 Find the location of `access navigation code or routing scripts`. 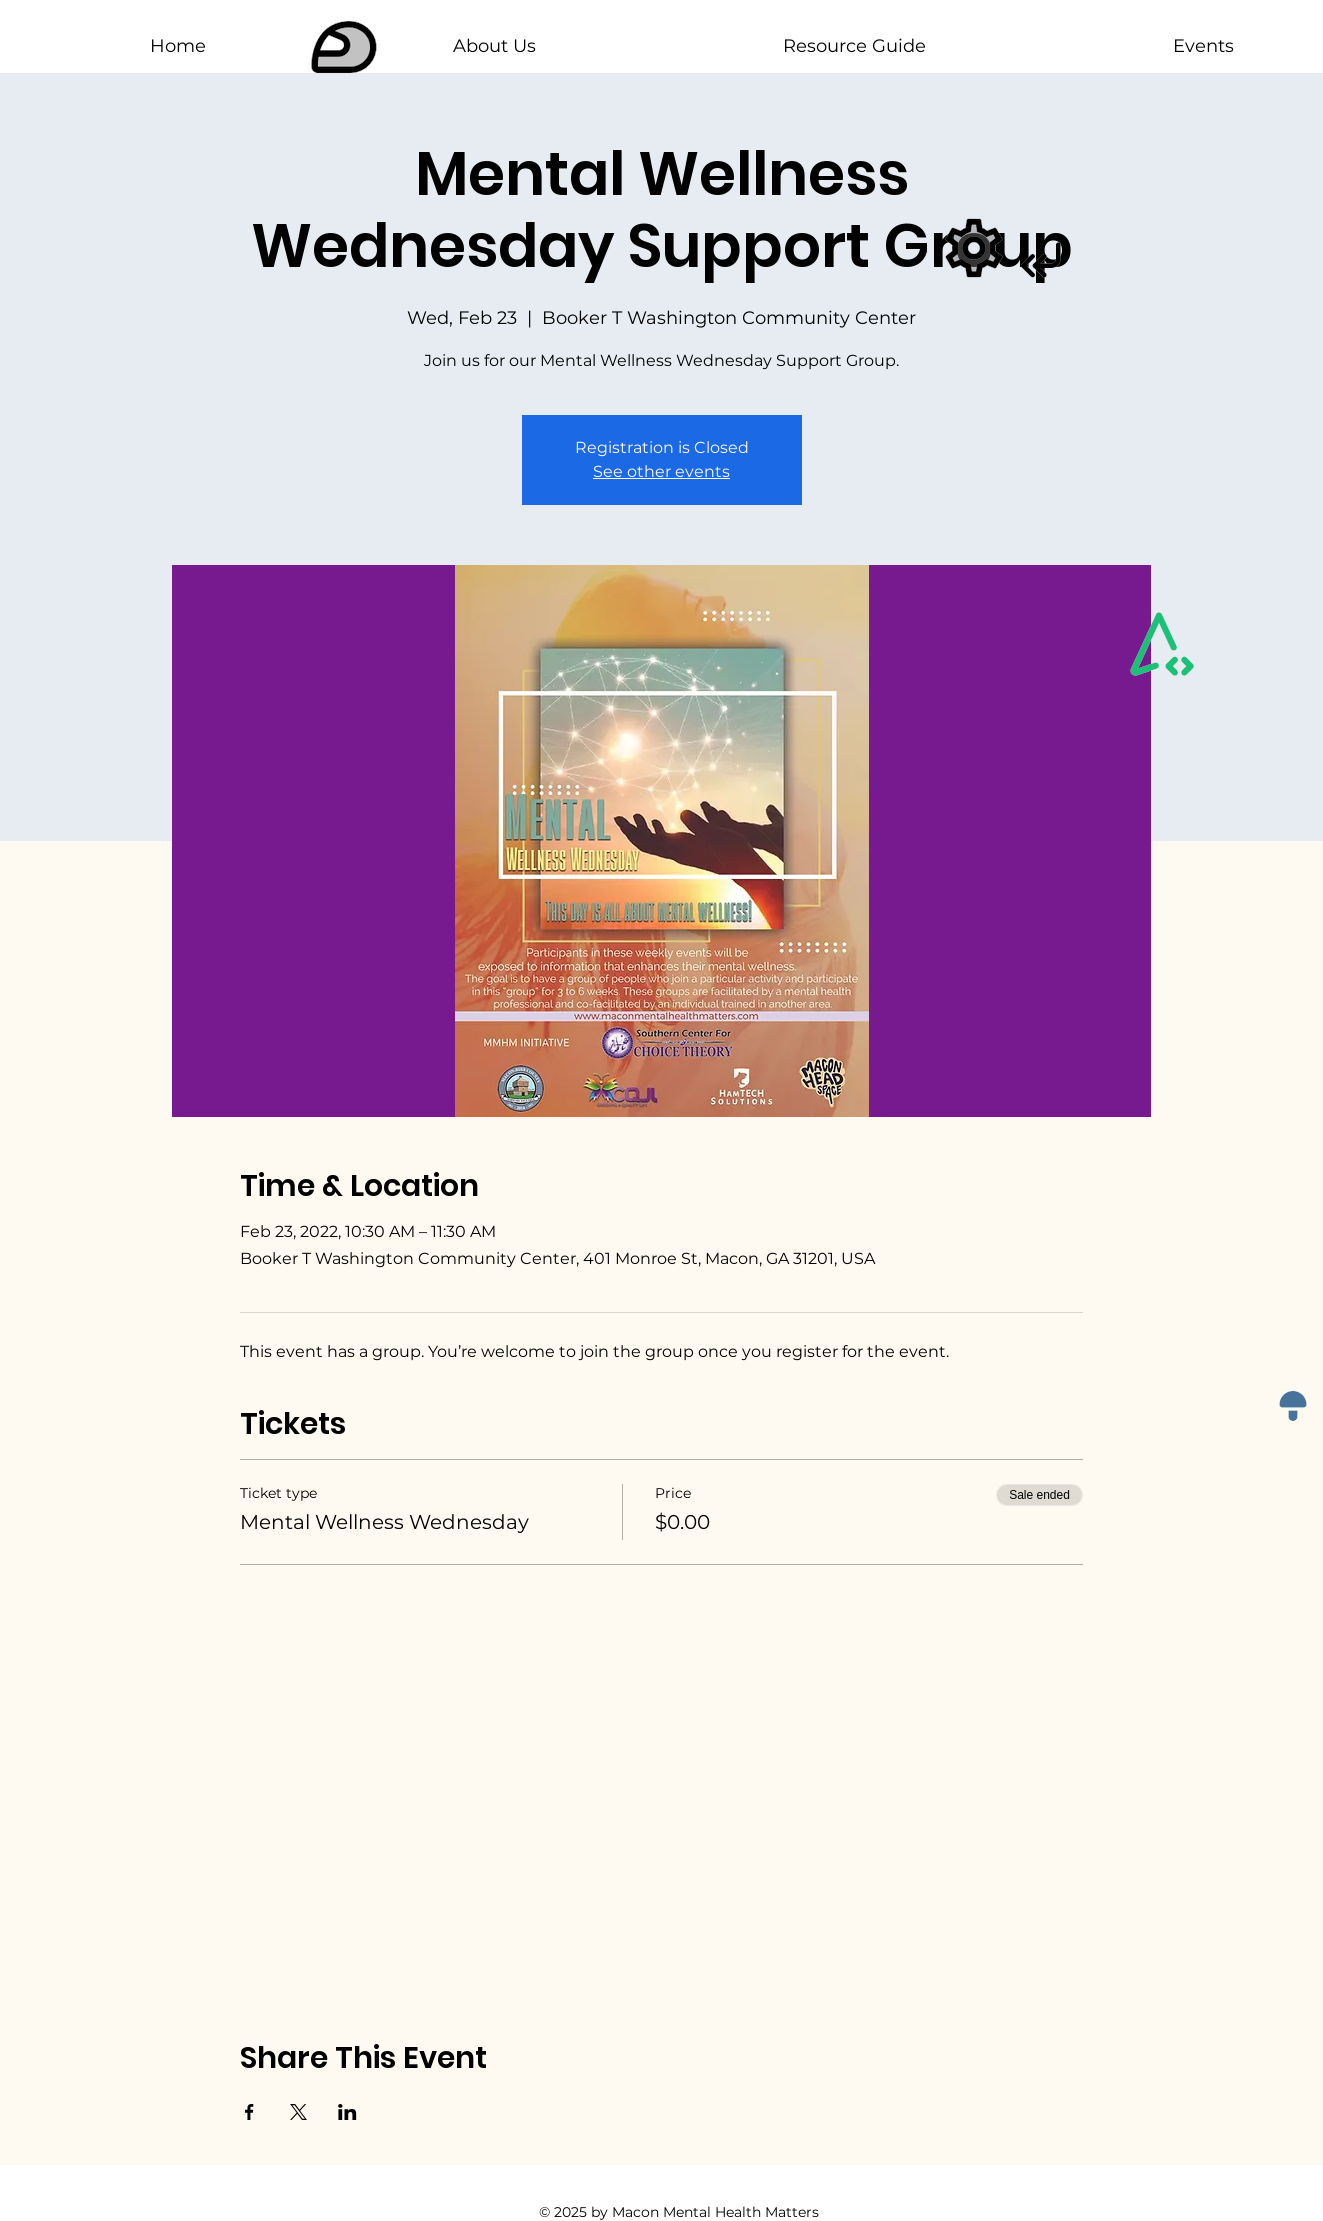

access navigation code or routing scripts is located at coordinates (1159, 644).